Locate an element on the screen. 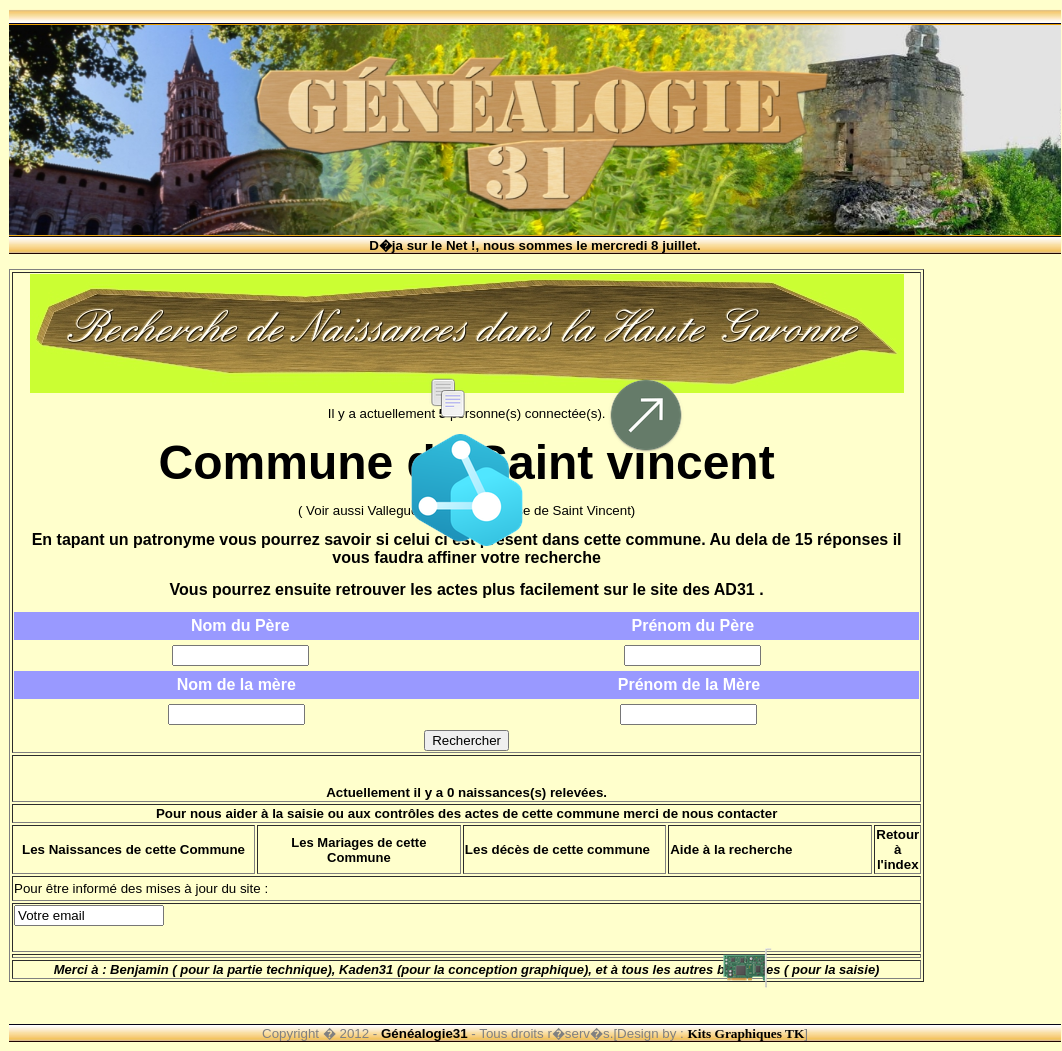 The height and width of the screenshot is (1051, 1062). view motherboard or hardware information is located at coordinates (747, 968).